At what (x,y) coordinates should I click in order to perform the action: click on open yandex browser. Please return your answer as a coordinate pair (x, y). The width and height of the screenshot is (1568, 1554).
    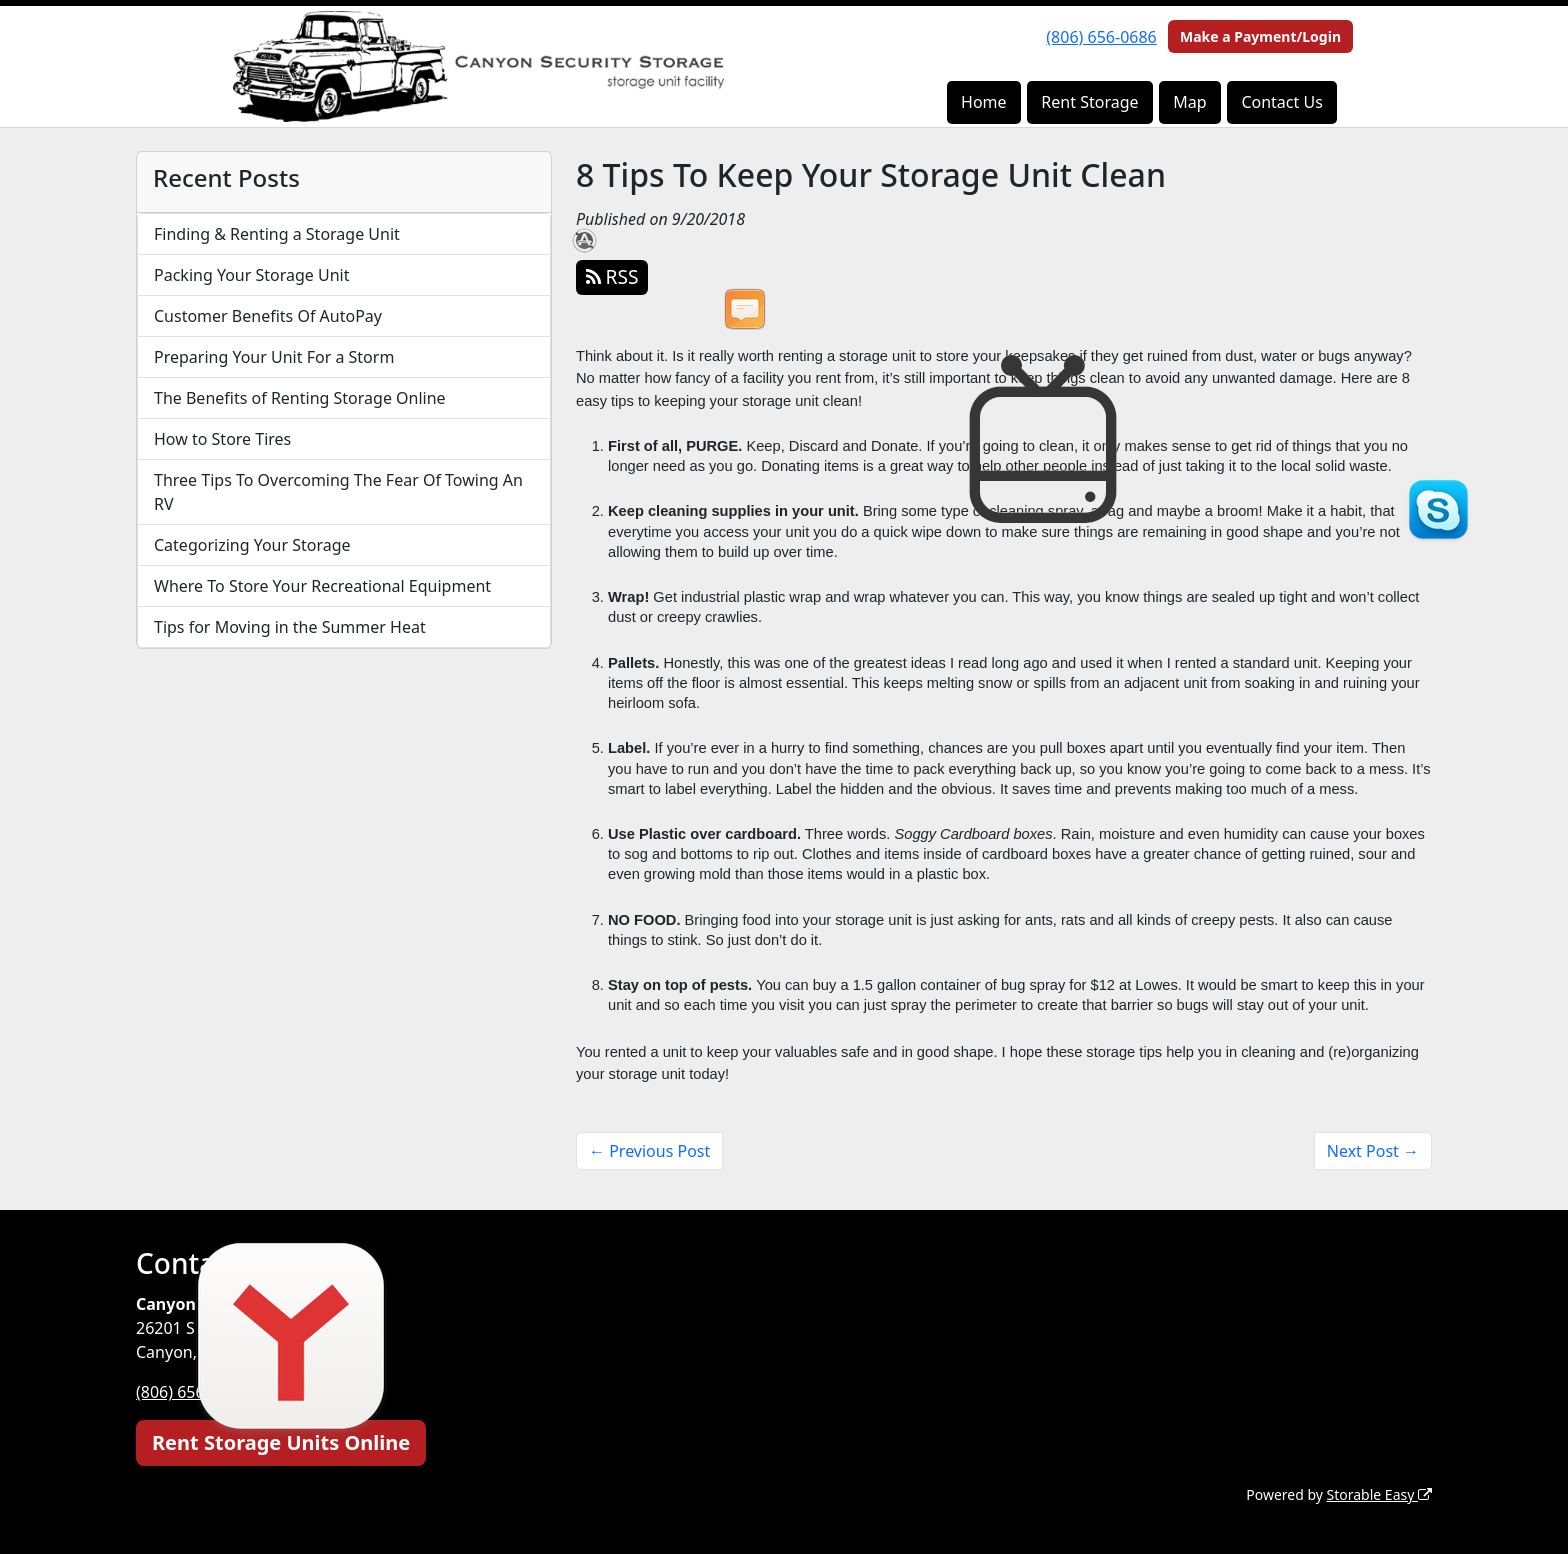
    Looking at the image, I should click on (291, 1336).